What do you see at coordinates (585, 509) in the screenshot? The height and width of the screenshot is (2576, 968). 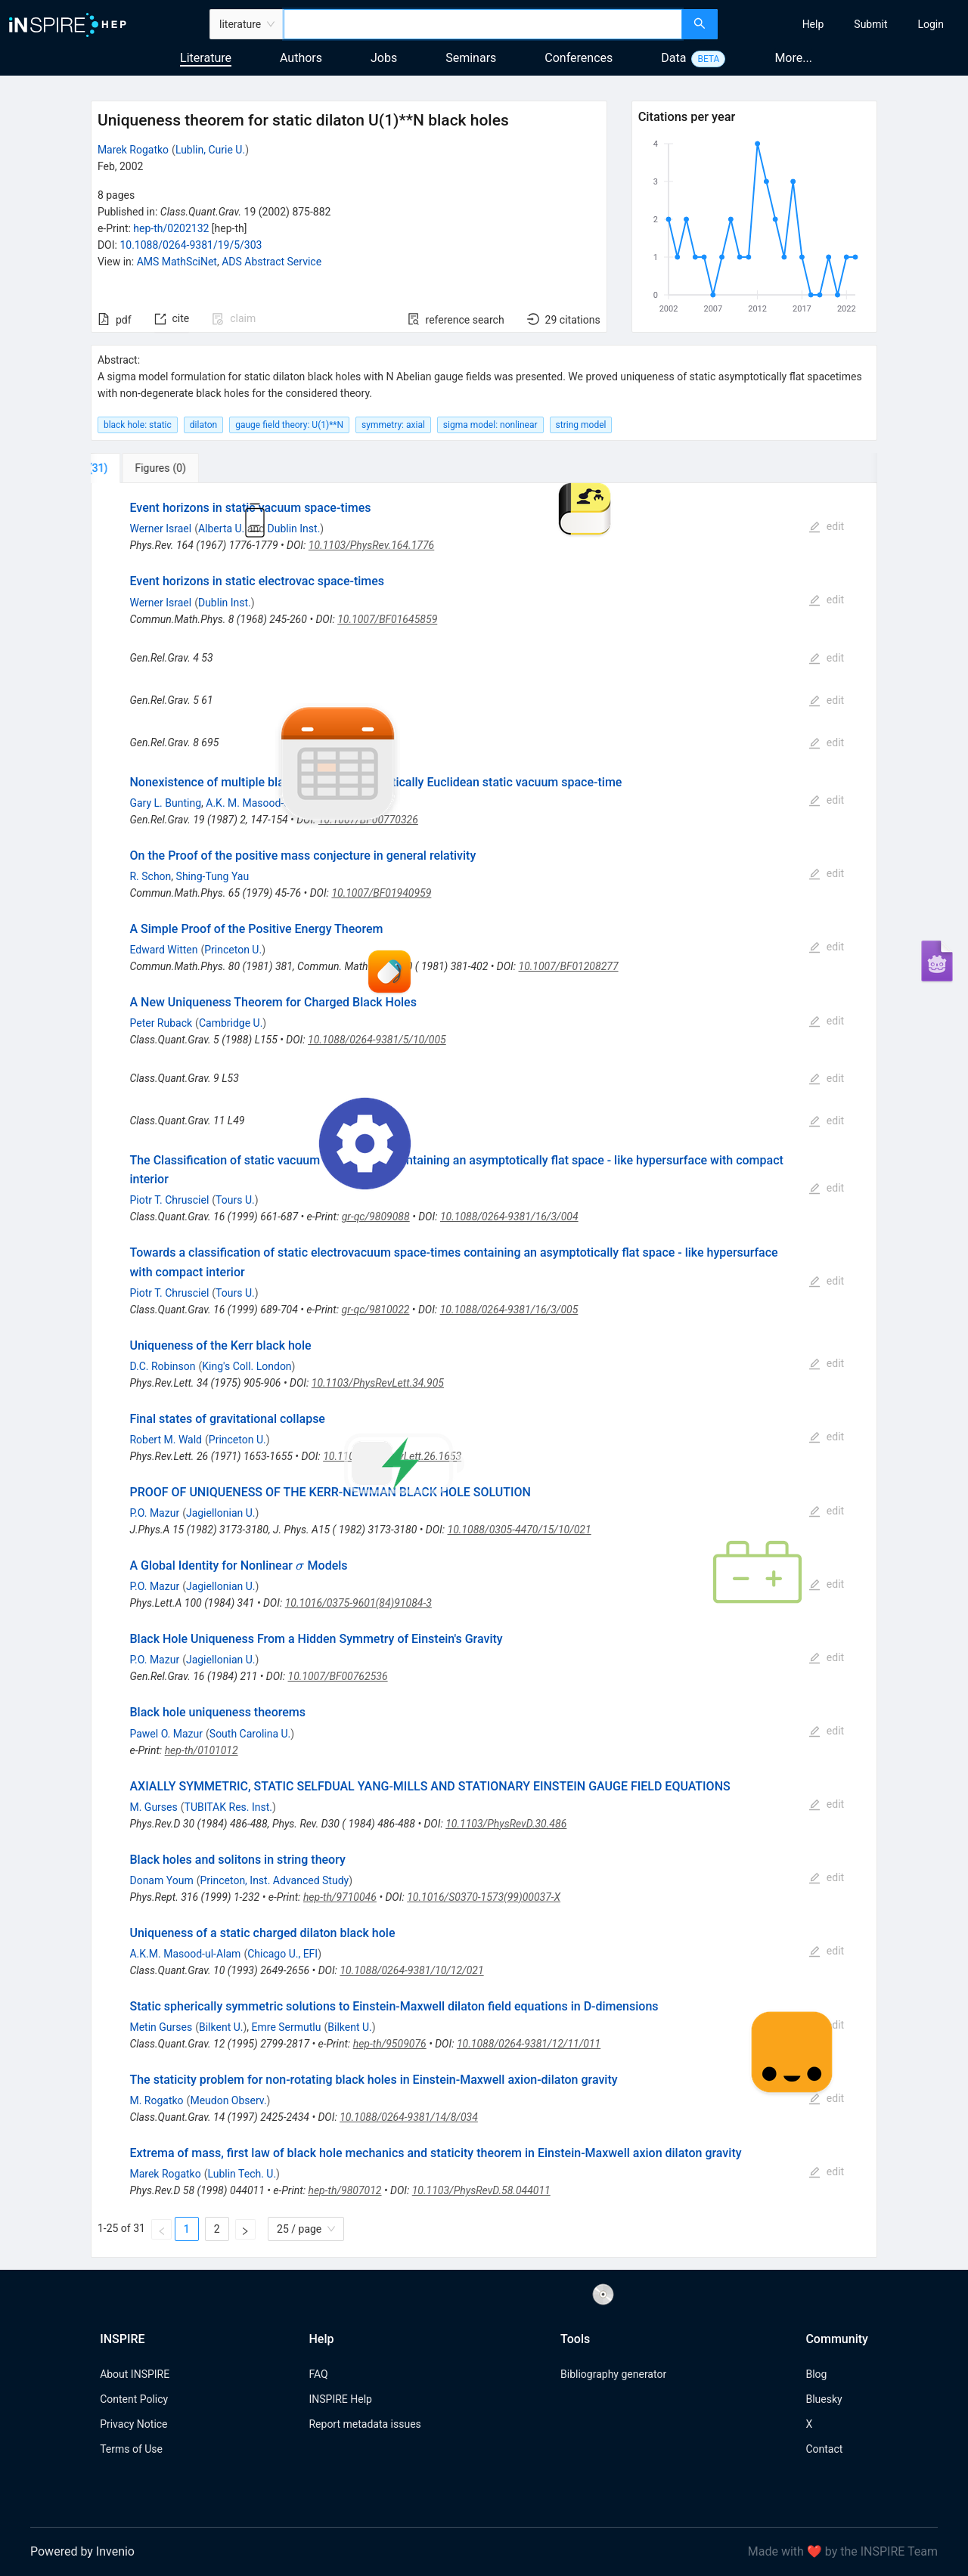 I see `open the manuals app` at bounding box center [585, 509].